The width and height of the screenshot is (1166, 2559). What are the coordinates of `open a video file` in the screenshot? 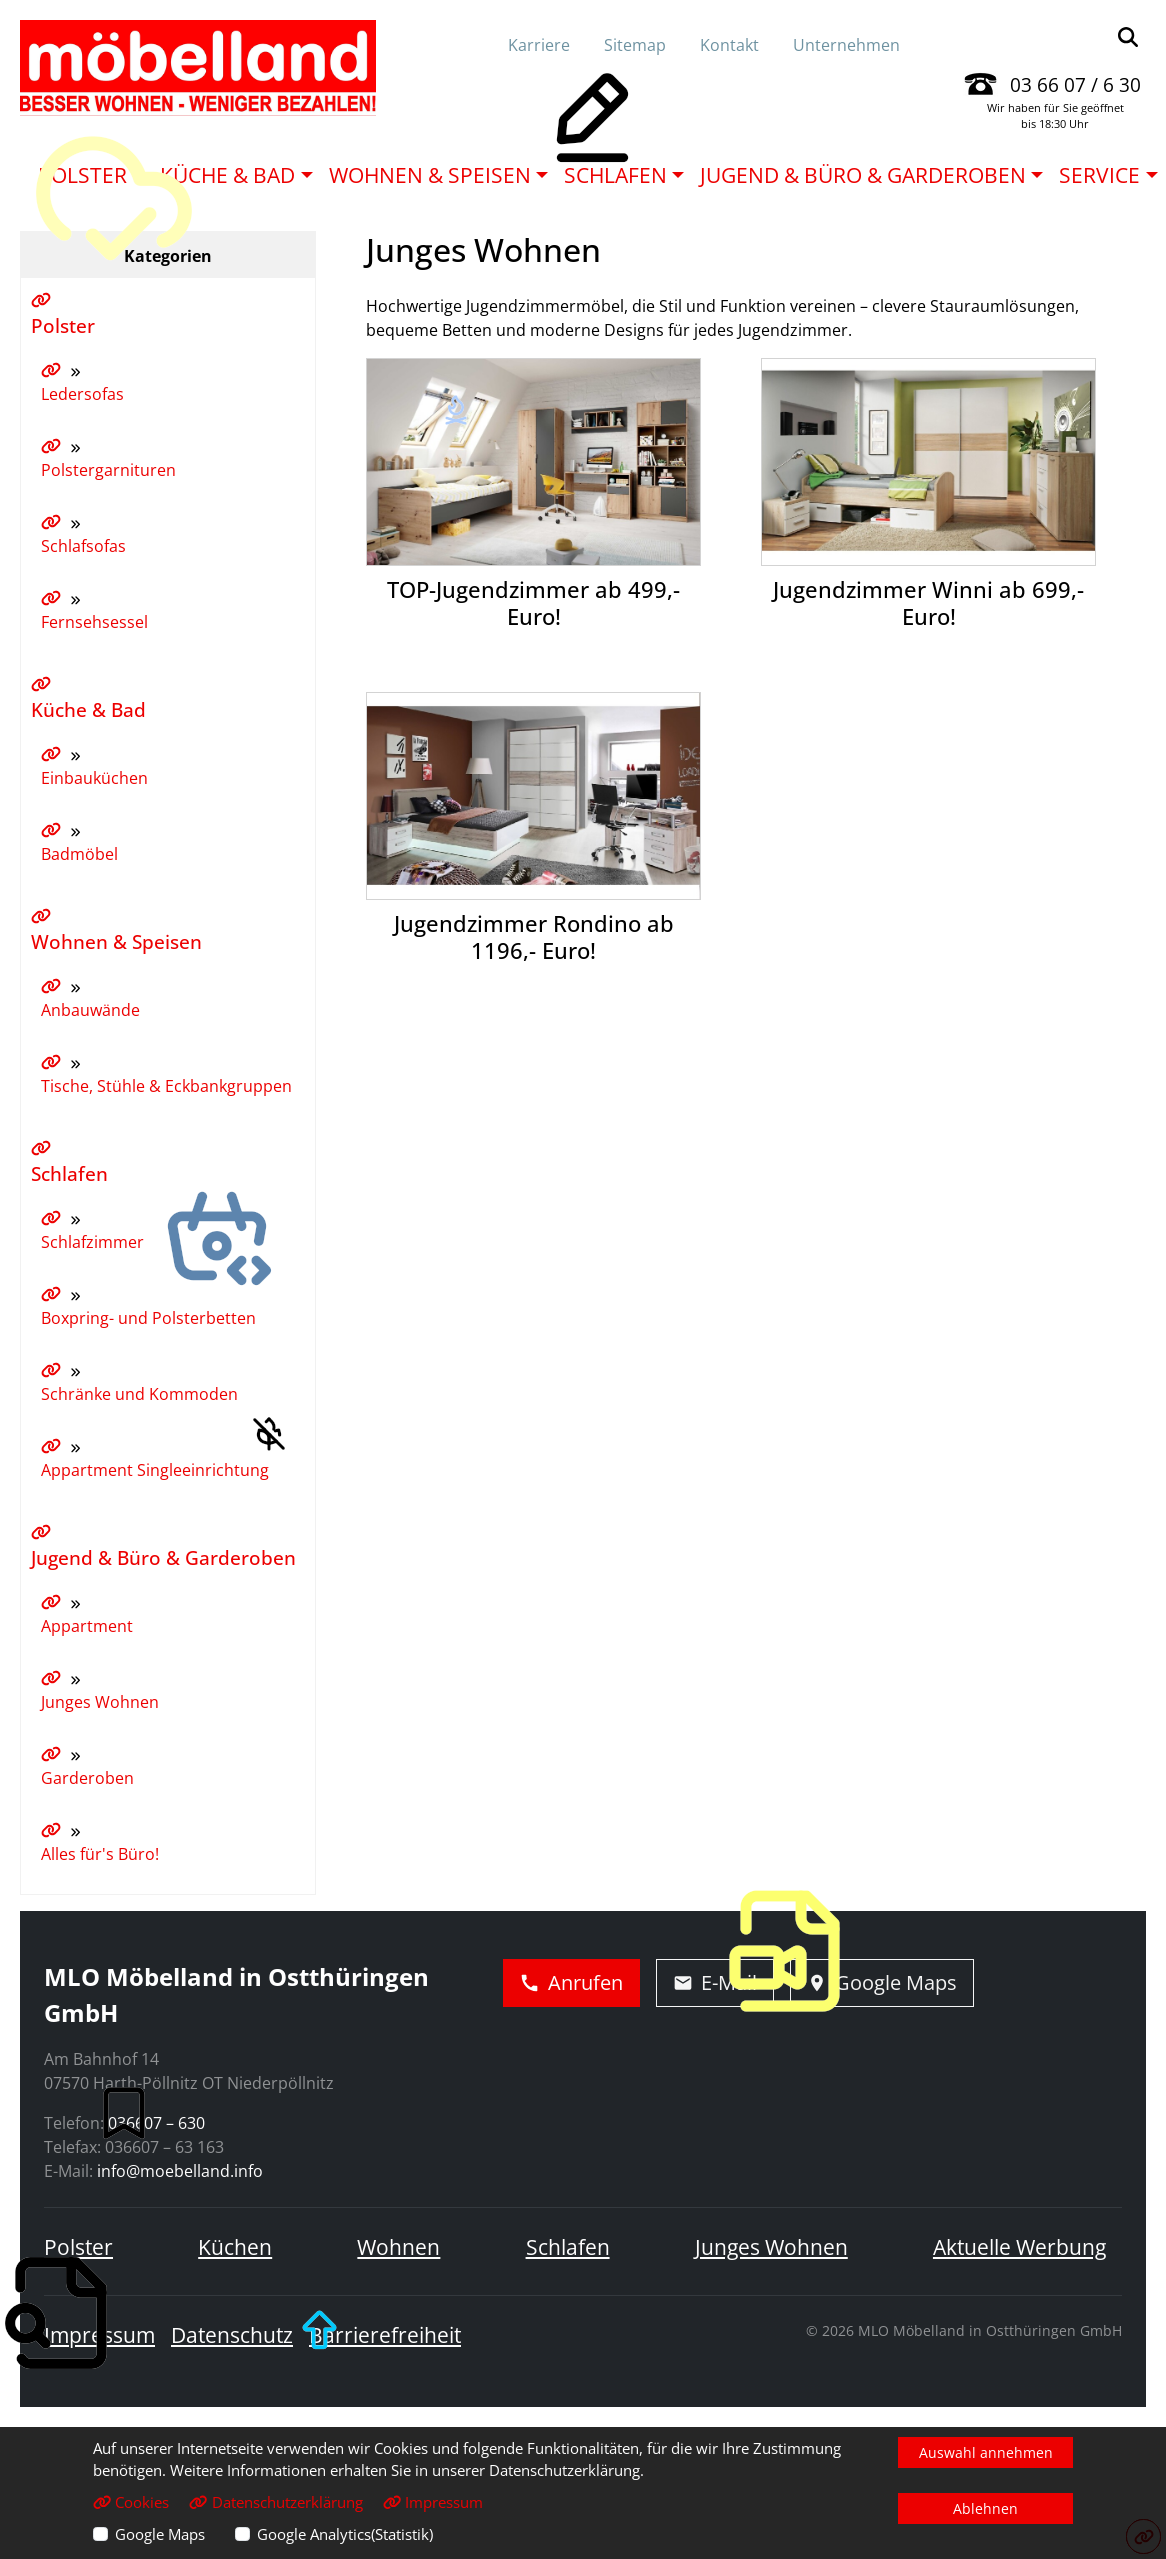 It's located at (790, 1951).